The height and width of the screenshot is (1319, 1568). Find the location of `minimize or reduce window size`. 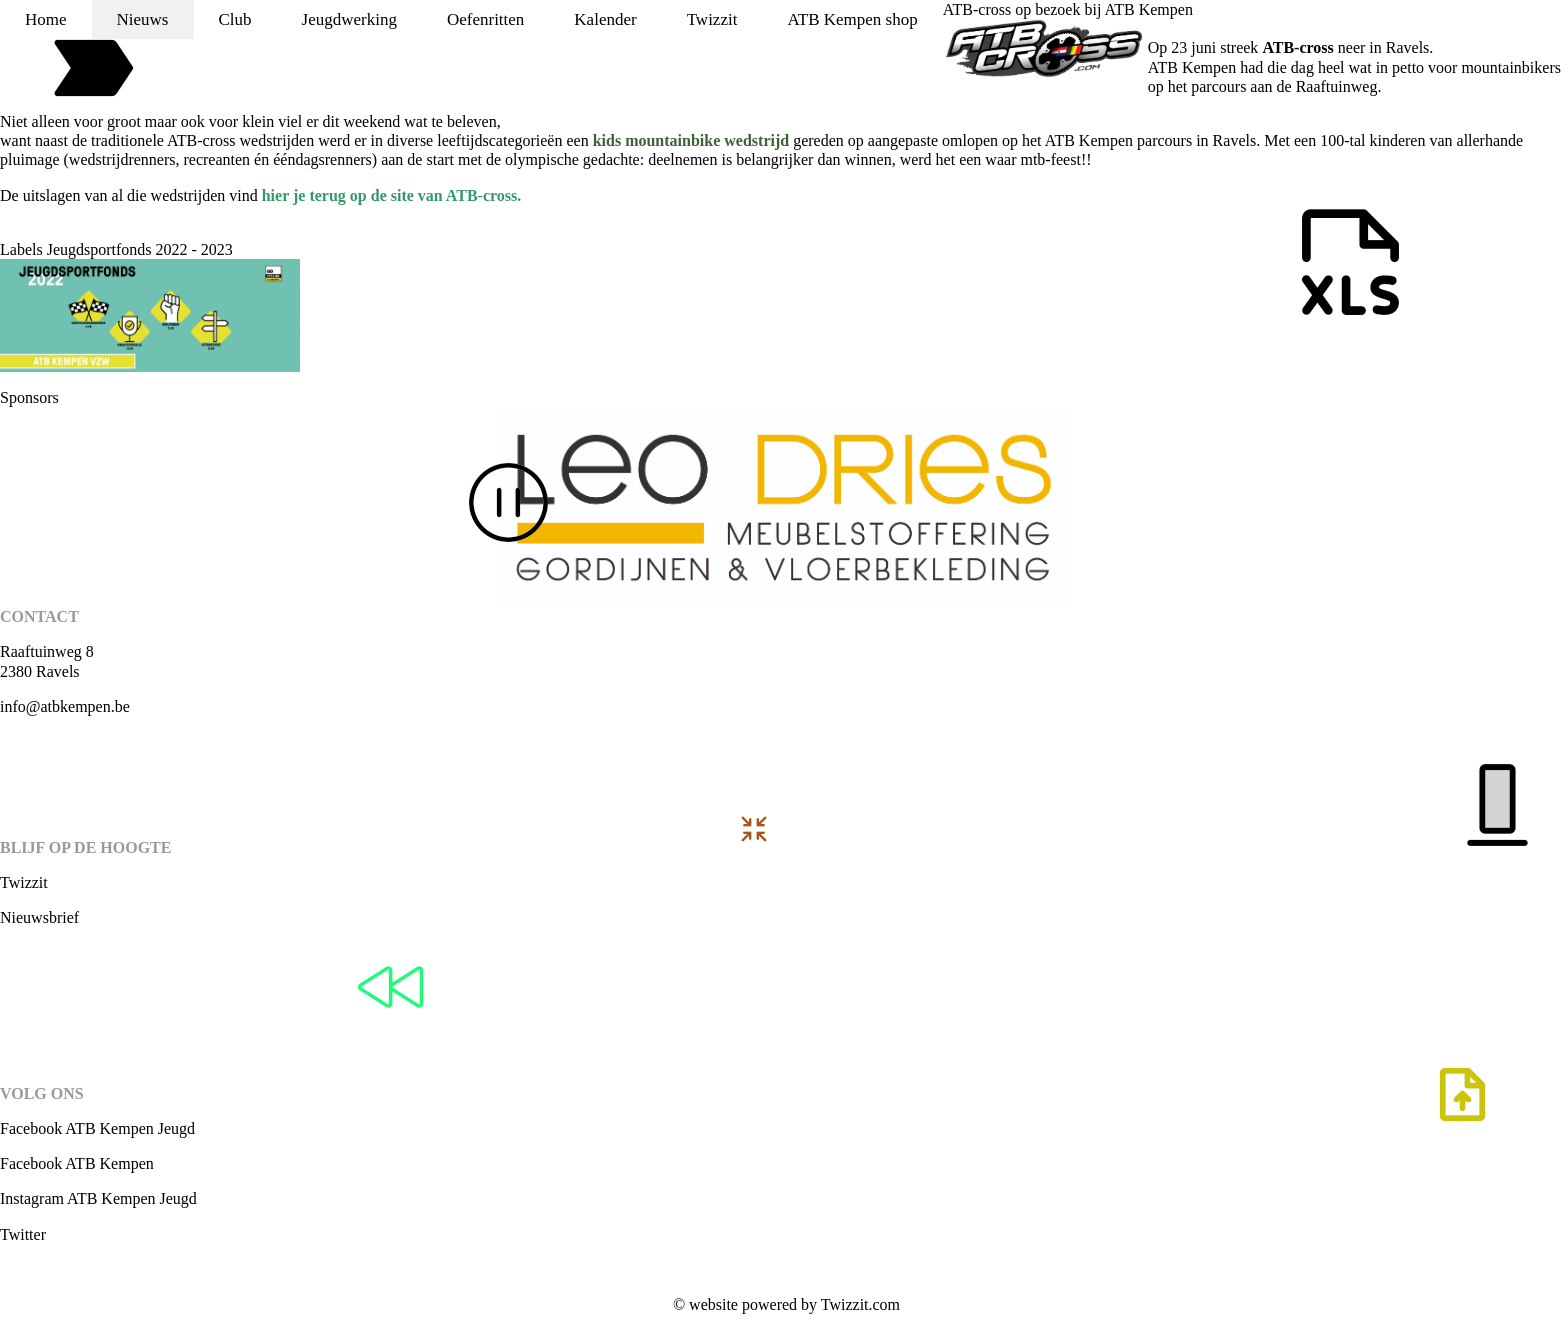

minimize or reduce window size is located at coordinates (754, 829).